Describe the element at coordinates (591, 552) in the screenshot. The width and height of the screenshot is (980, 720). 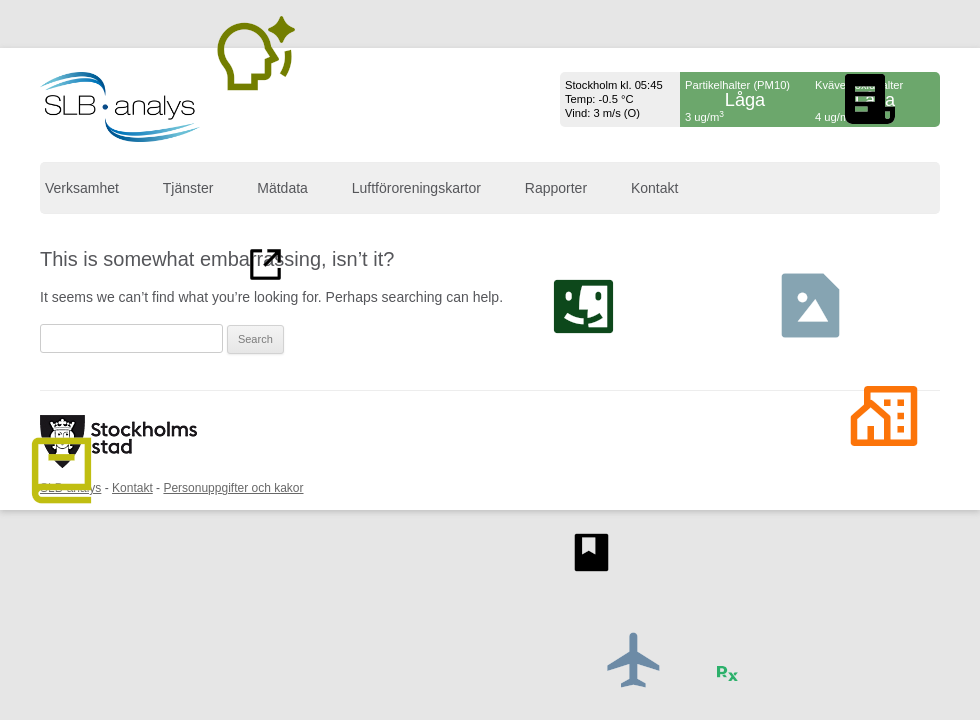
I see `view bookmarked file` at that location.